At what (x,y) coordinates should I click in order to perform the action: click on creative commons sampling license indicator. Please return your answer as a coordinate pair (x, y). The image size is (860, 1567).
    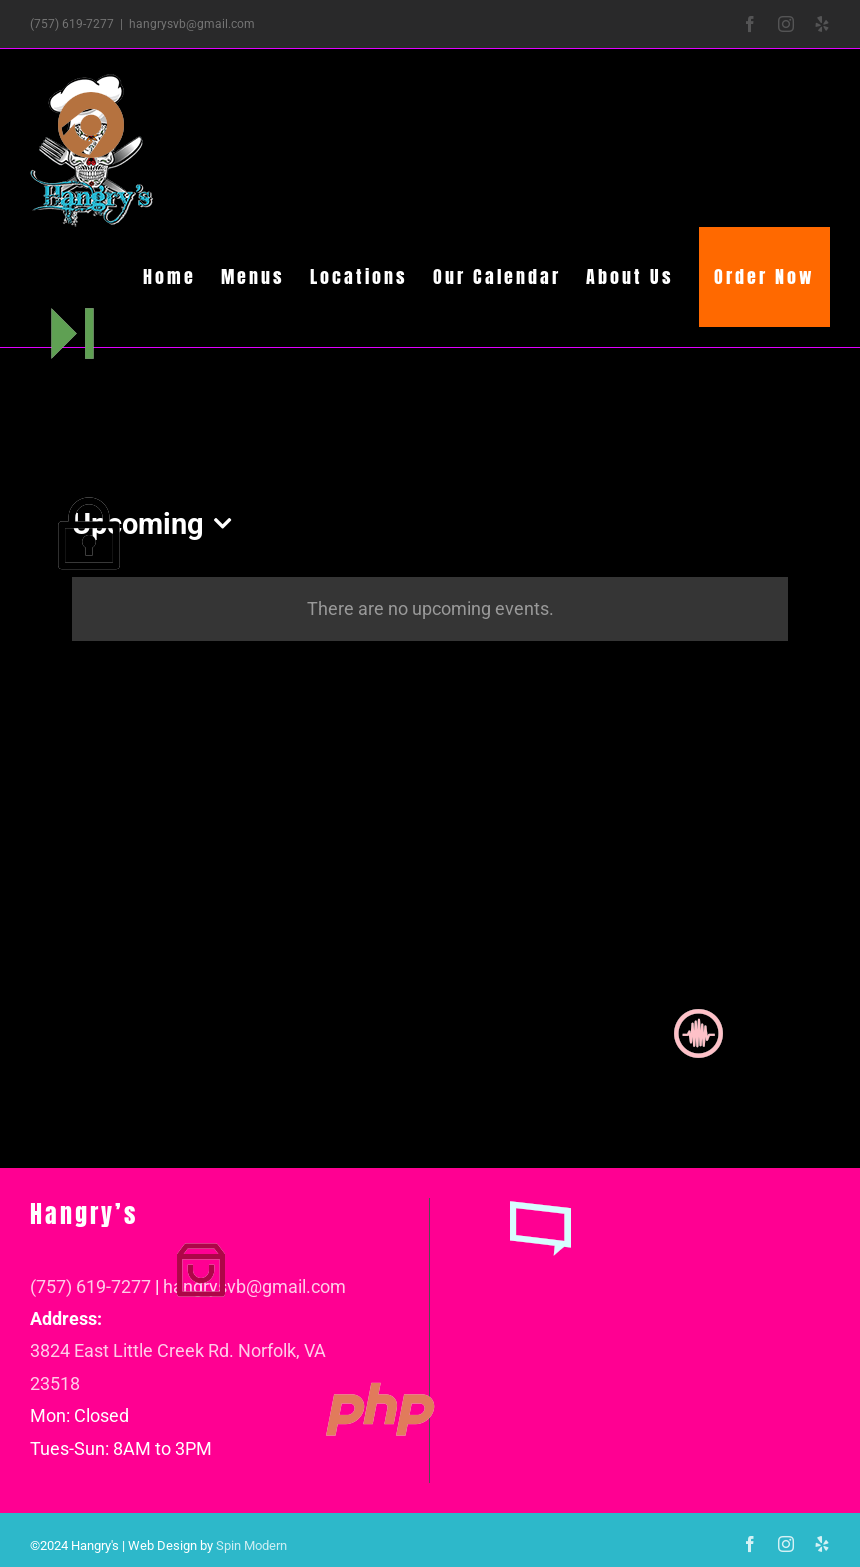
    Looking at the image, I should click on (698, 1033).